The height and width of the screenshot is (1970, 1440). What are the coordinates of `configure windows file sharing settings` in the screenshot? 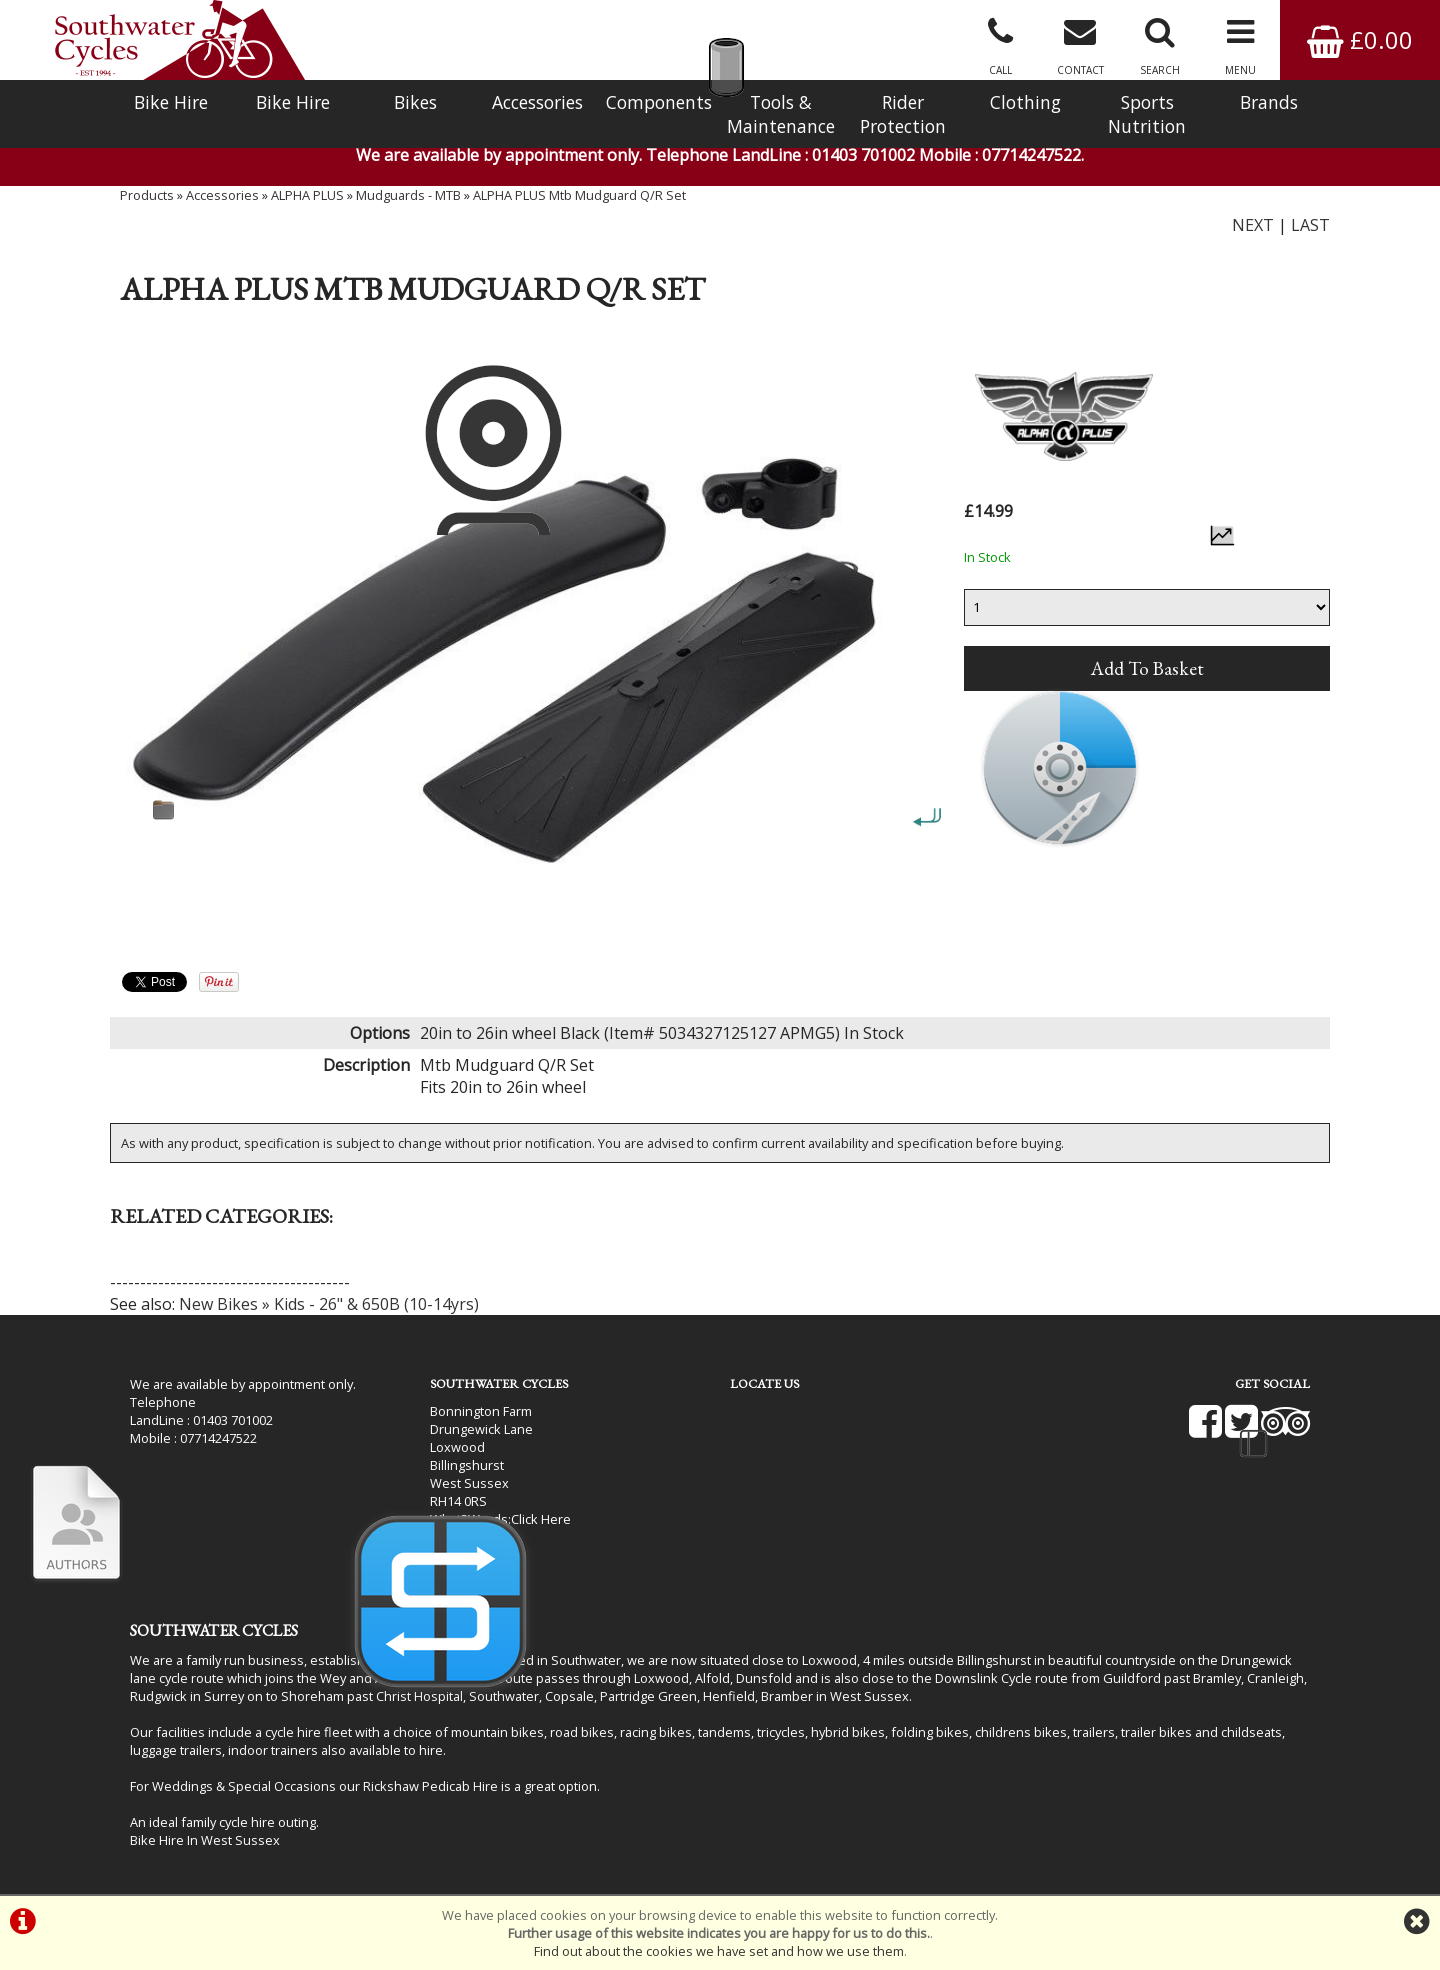 It's located at (440, 1604).